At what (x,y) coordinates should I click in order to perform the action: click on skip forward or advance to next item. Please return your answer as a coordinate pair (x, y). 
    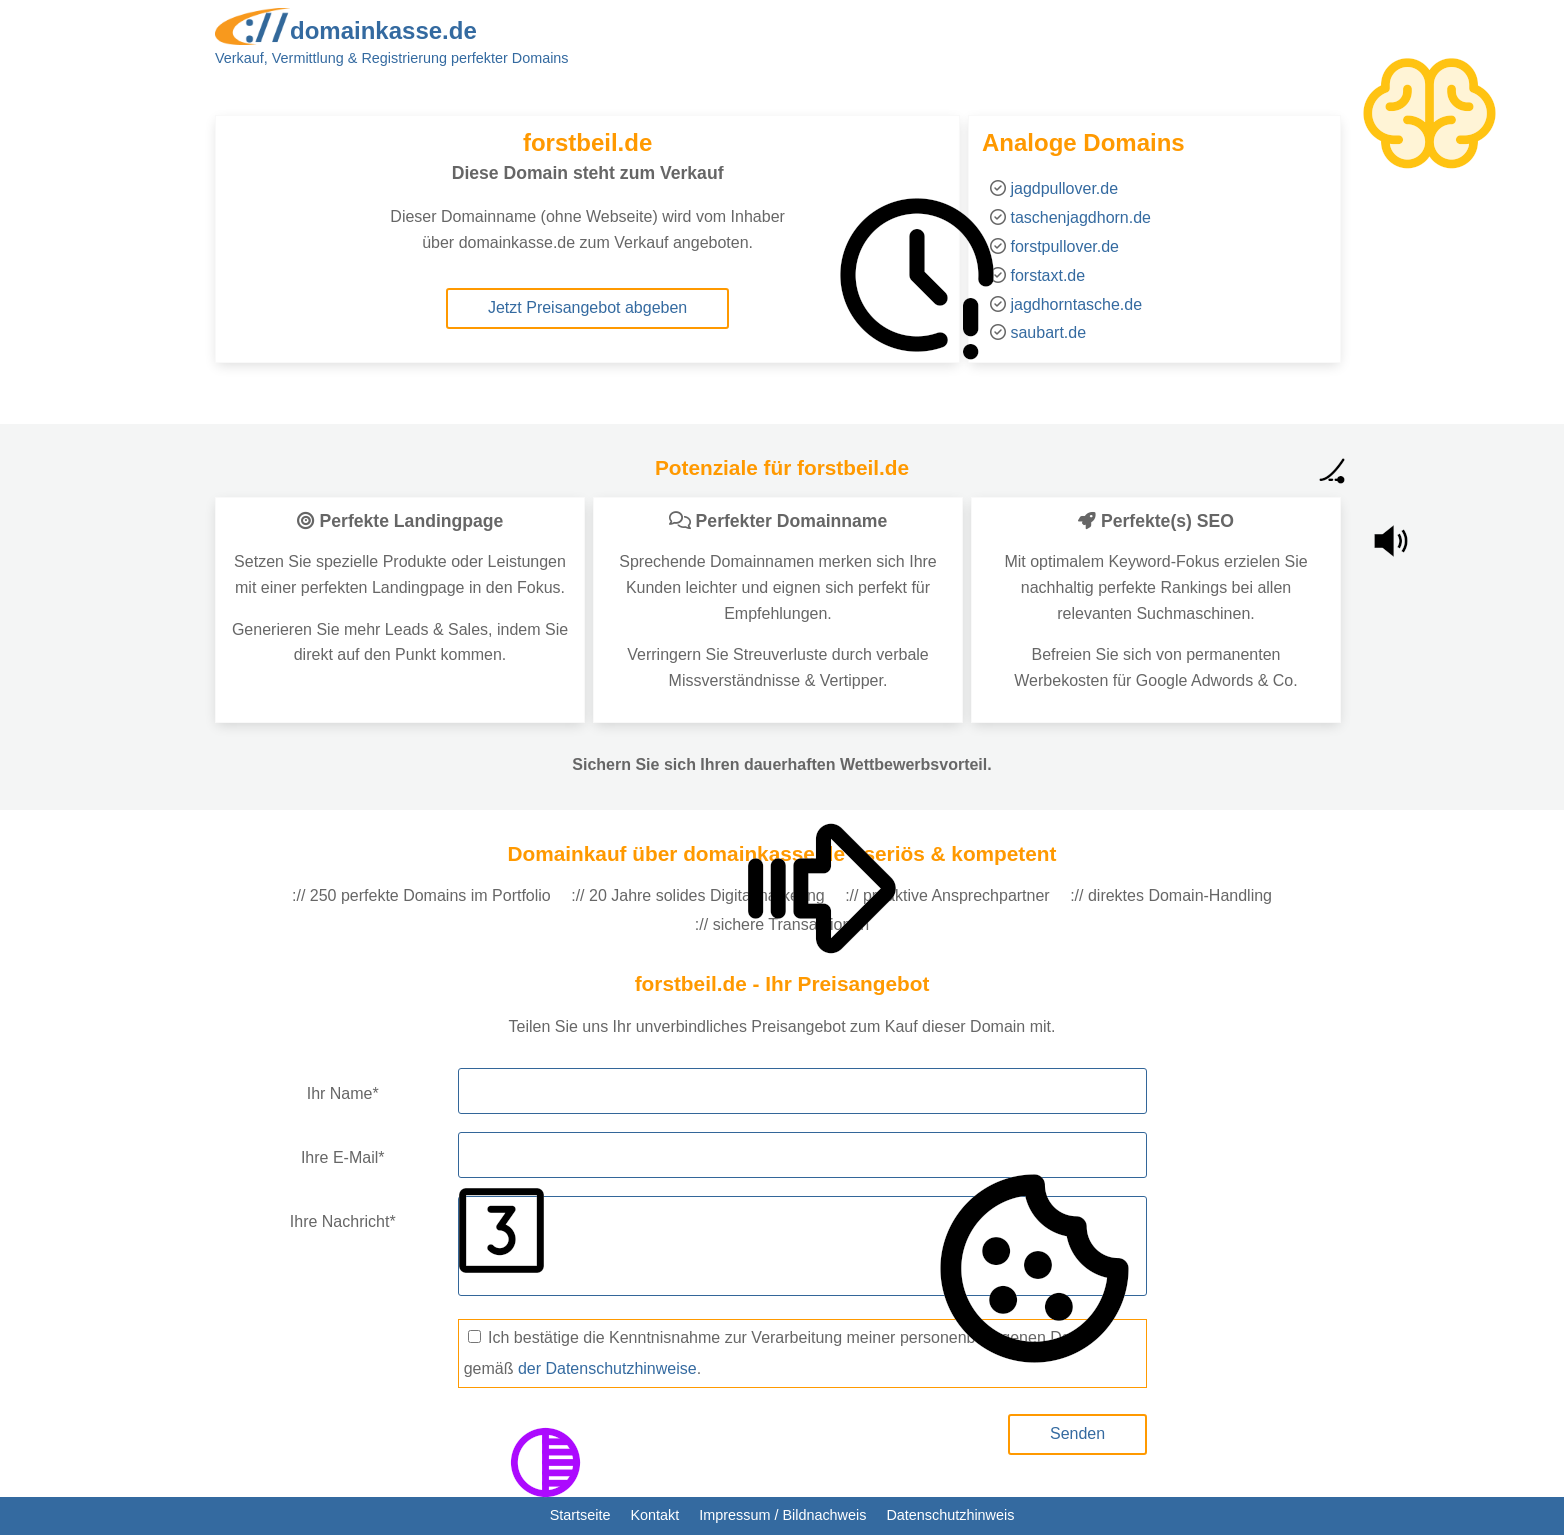
    Looking at the image, I should click on (823, 888).